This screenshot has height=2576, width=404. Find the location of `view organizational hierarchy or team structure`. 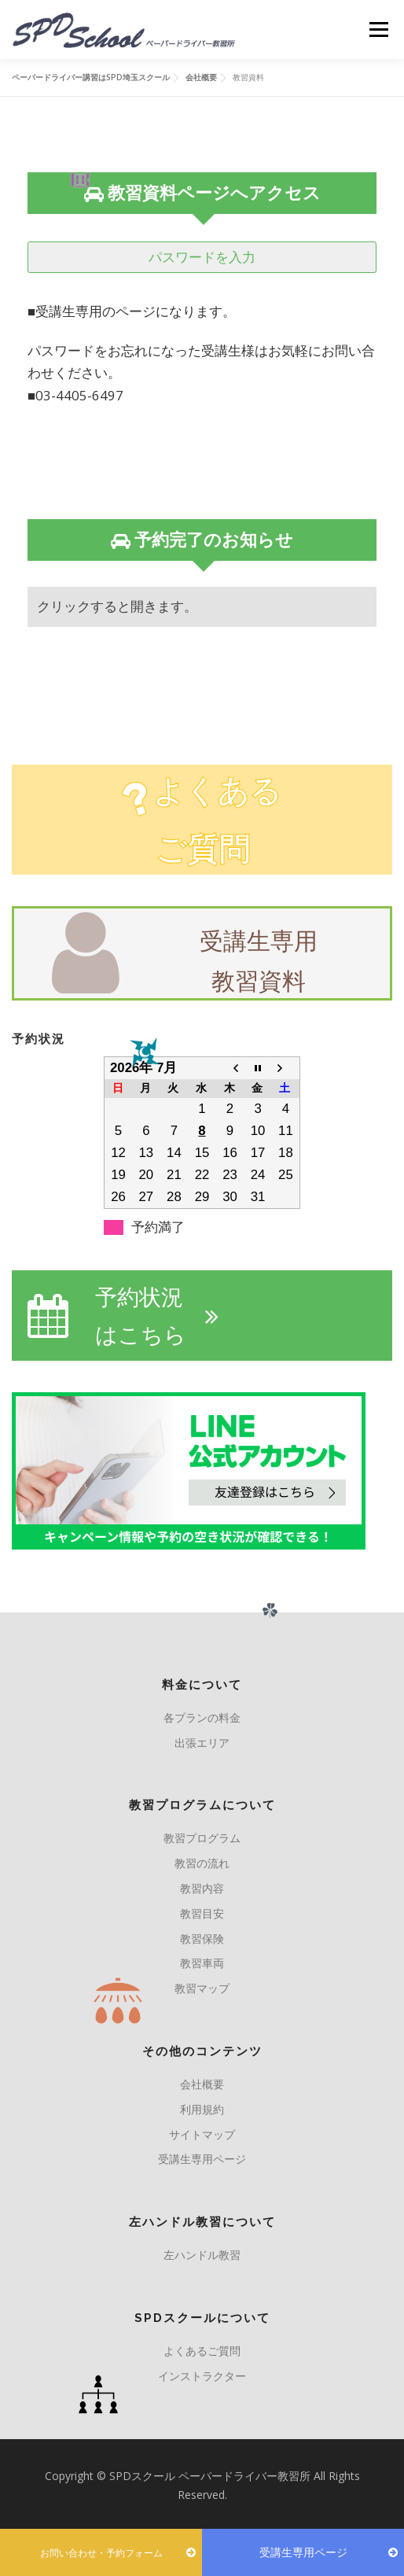

view organizational hierarchy or team structure is located at coordinates (98, 2394).